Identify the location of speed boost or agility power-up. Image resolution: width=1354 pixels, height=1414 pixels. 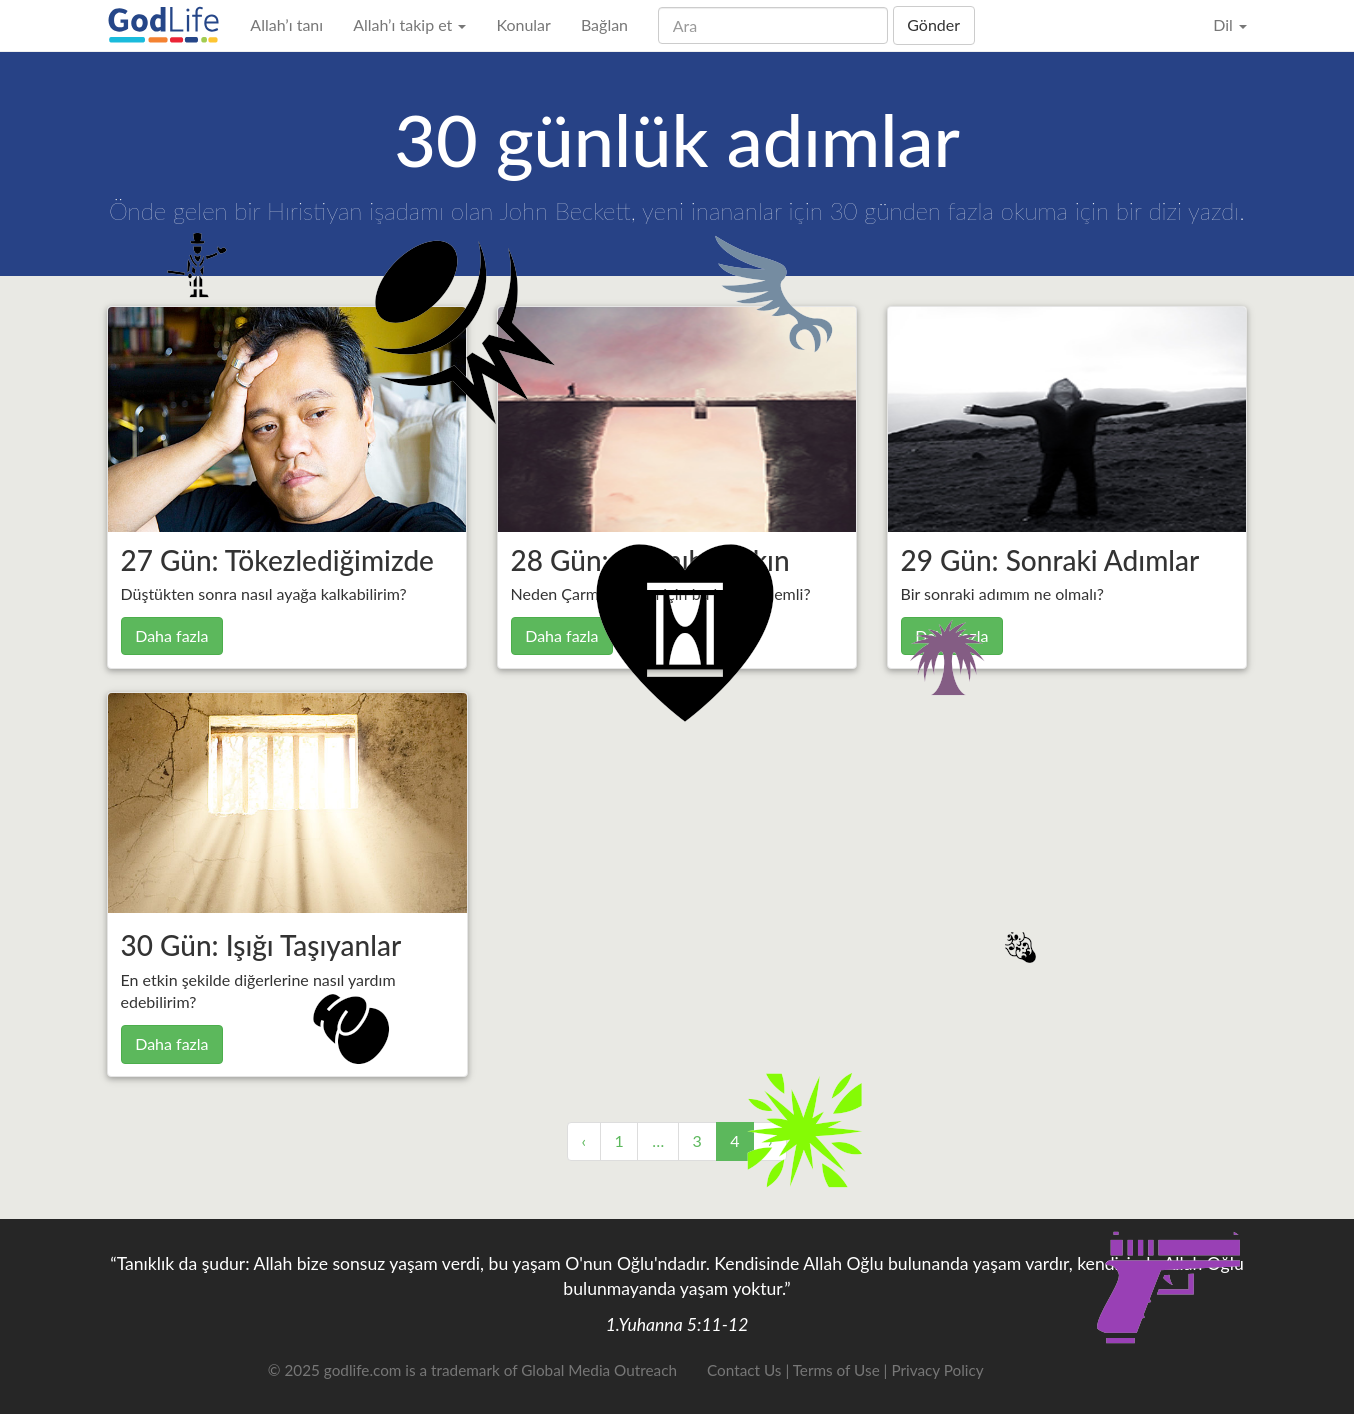
(773, 294).